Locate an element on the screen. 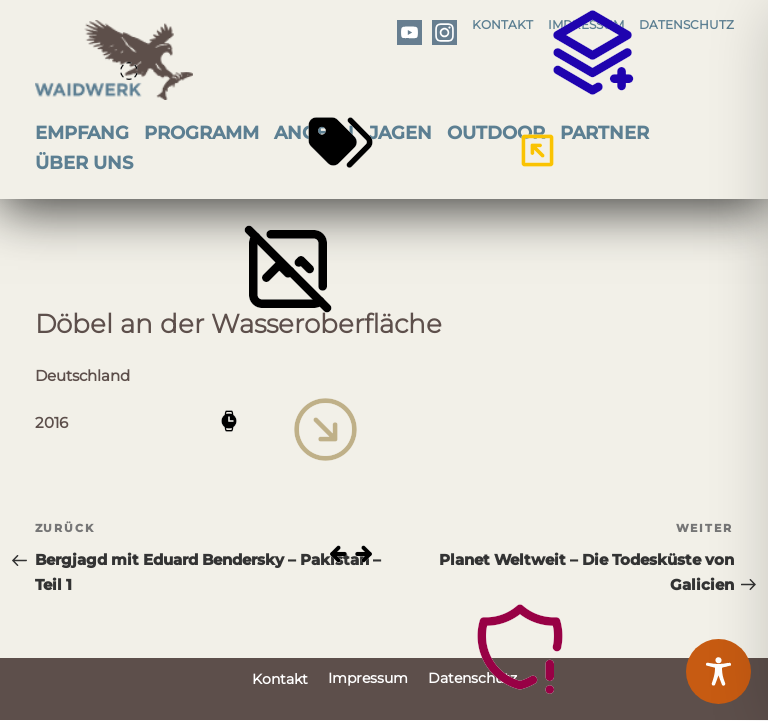  view or manage tags is located at coordinates (339, 144).